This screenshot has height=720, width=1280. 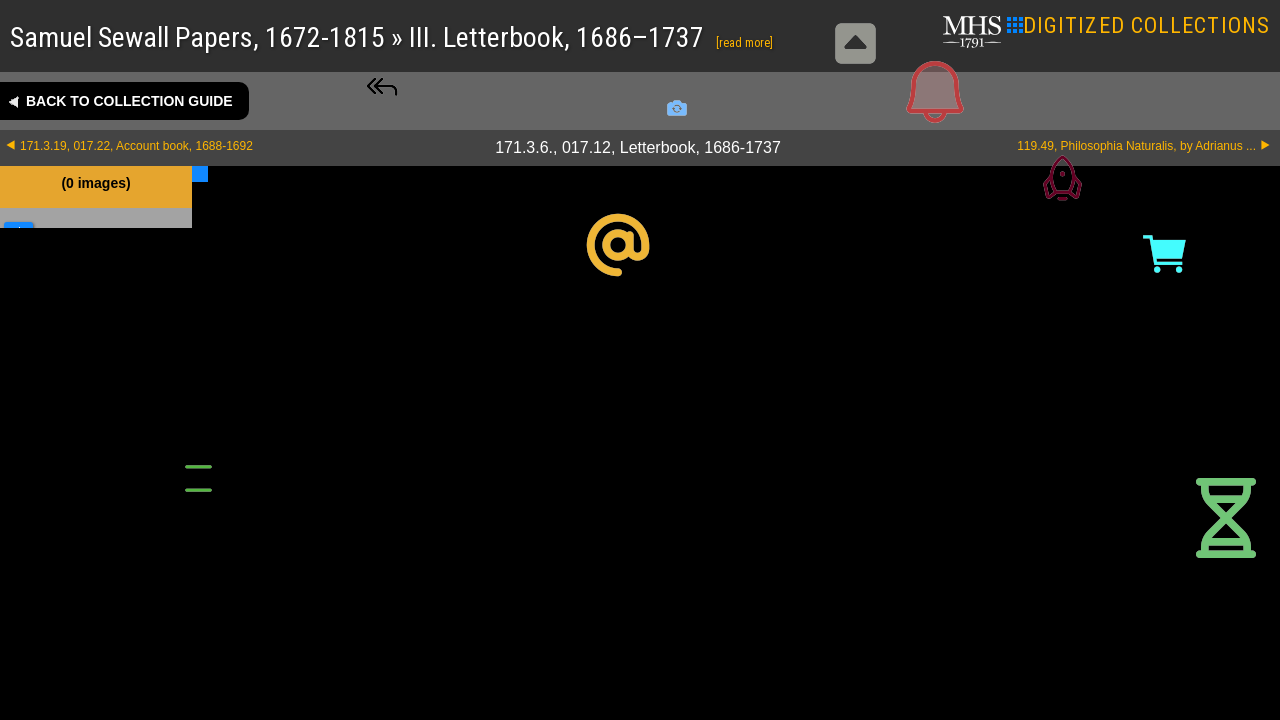 What do you see at coordinates (198, 478) in the screenshot?
I see `switch to large or spacious list view` at bounding box center [198, 478].